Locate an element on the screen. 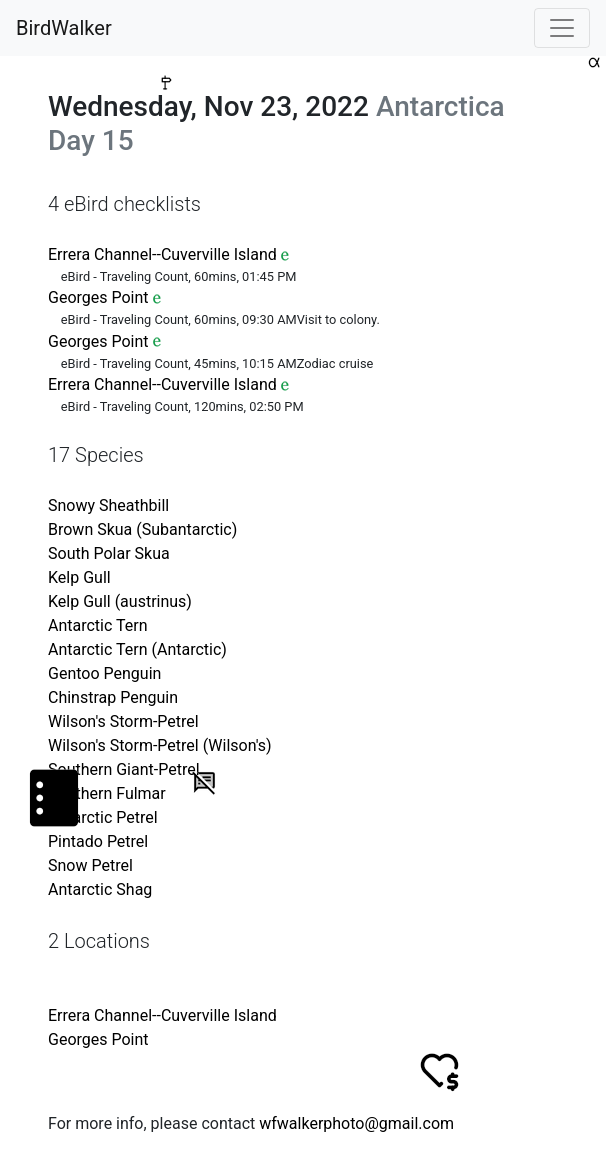  indicates alpha version or early release software is located at coordinates (594, 62).